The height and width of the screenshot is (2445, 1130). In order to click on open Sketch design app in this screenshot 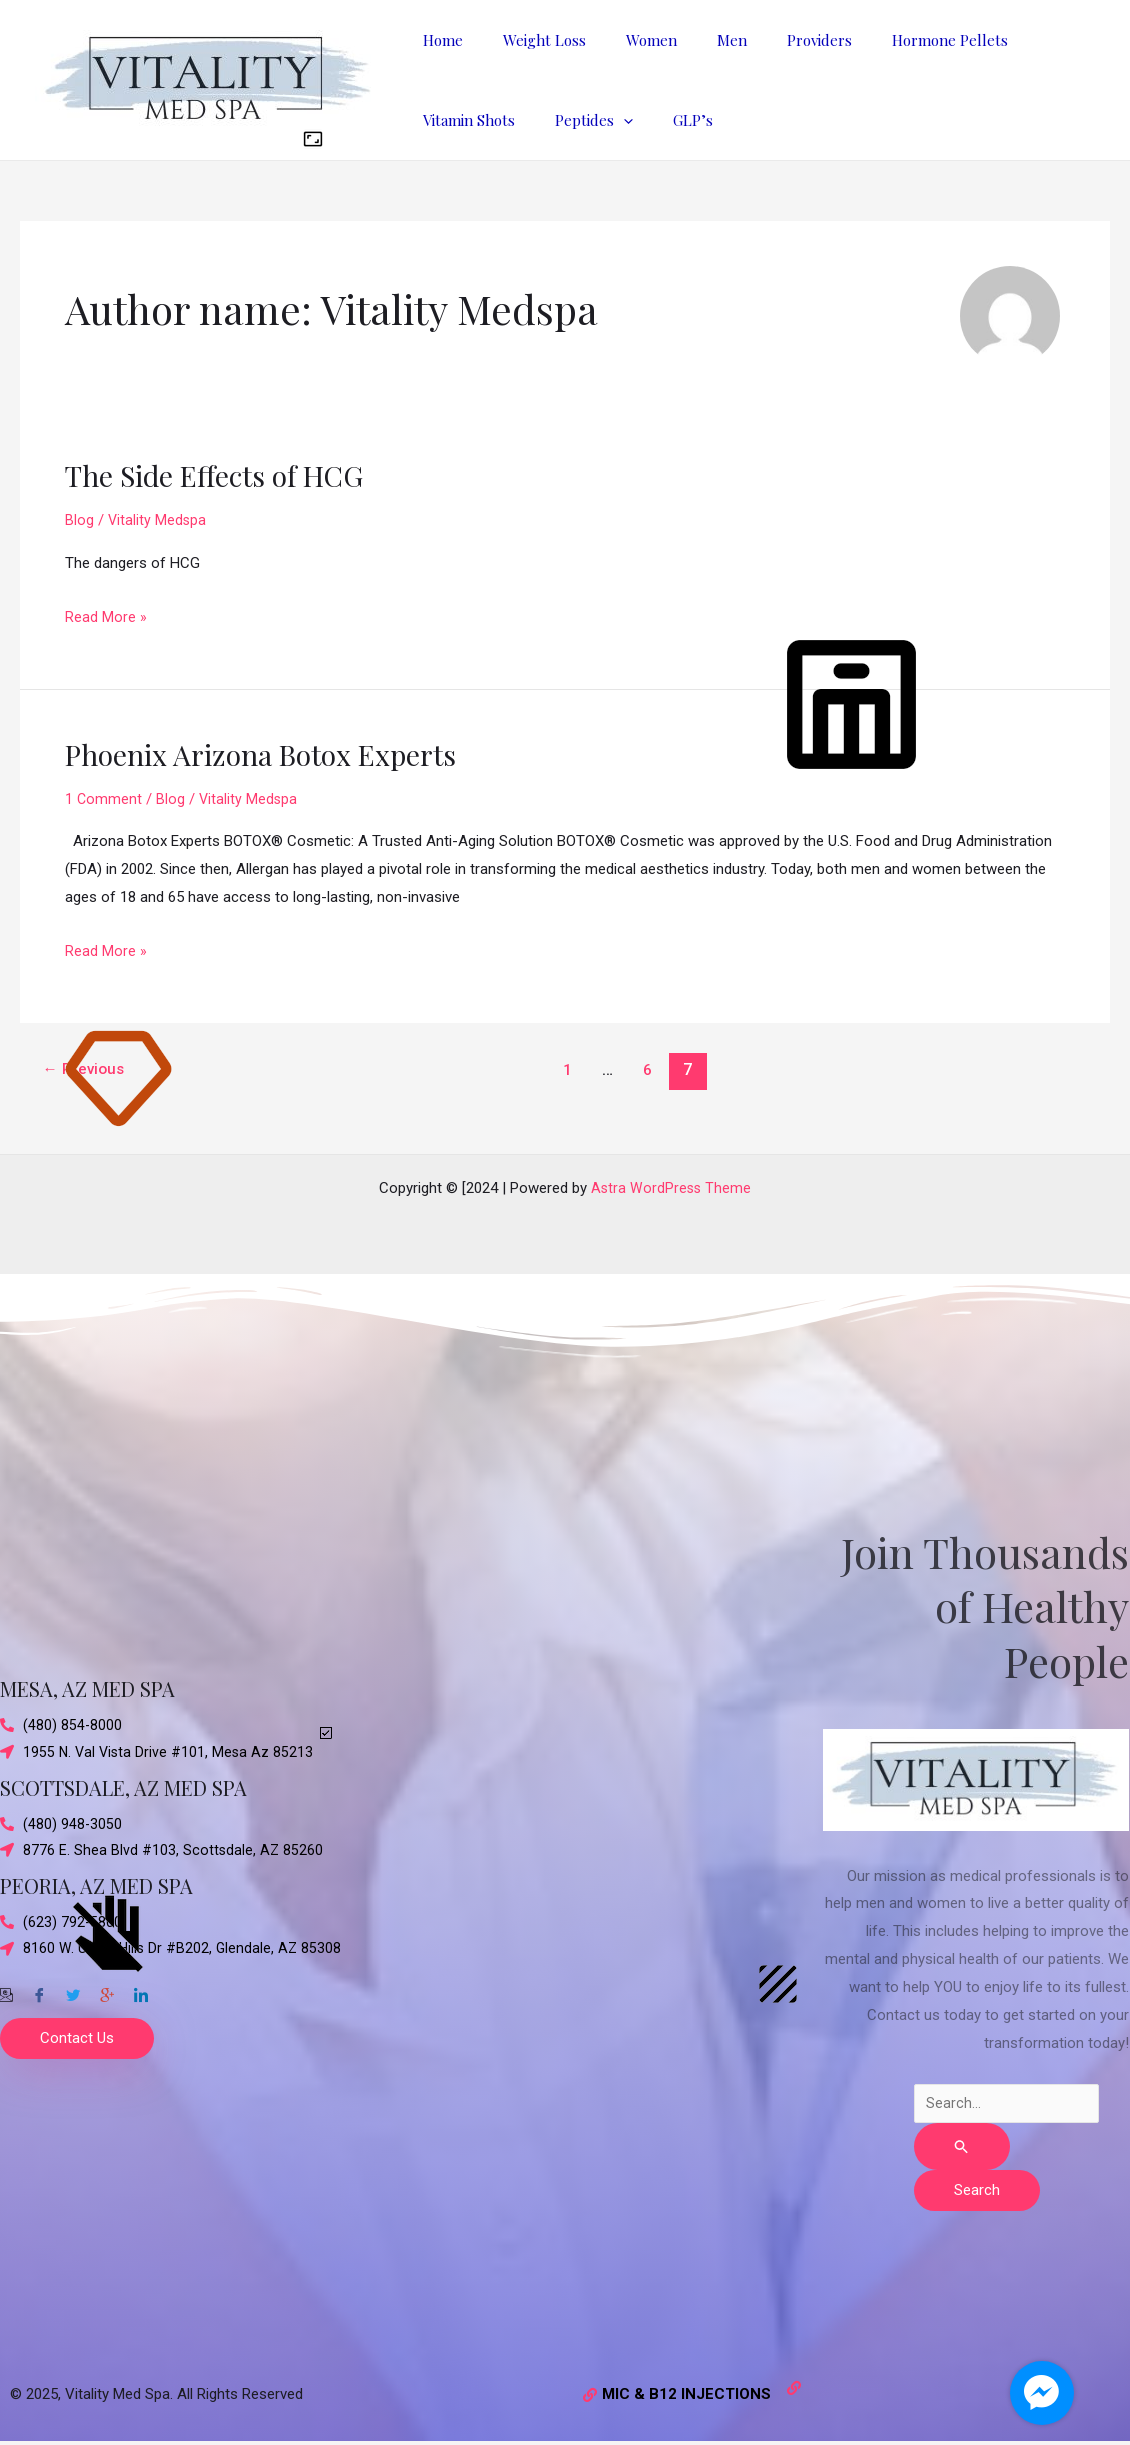, I will do `click(118, 1078)`.